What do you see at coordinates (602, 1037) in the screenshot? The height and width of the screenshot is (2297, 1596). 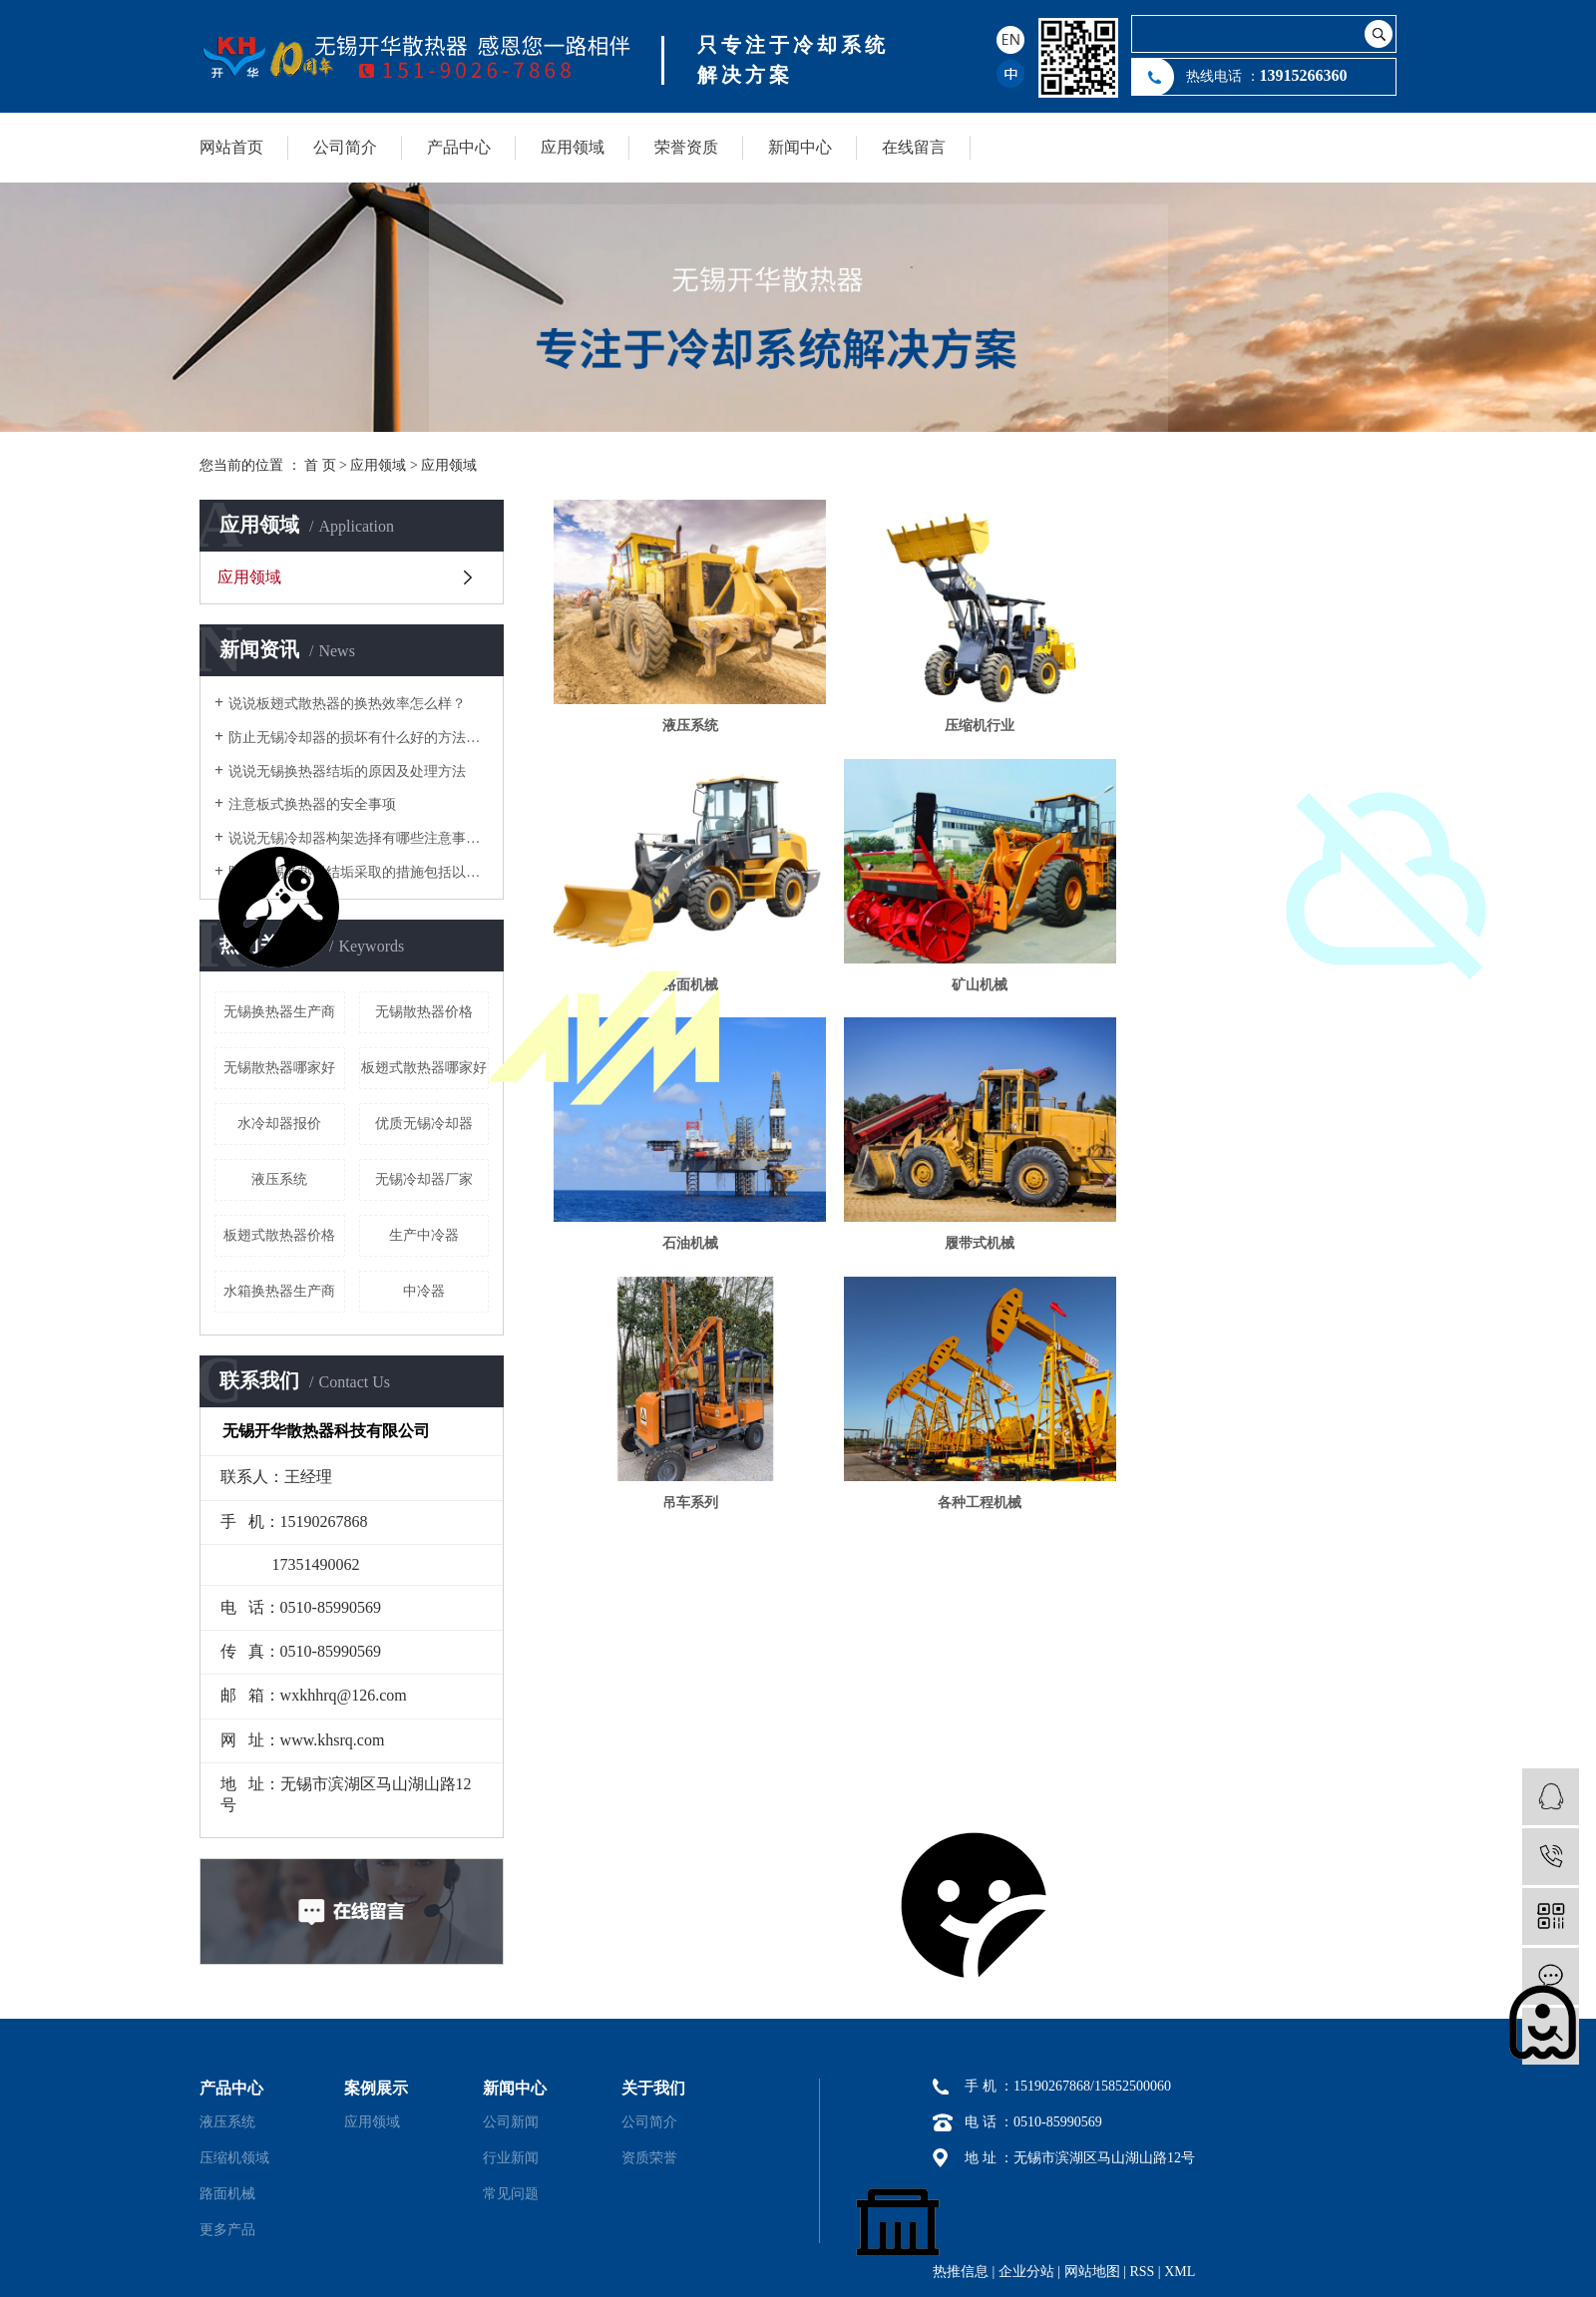 I see `AVM company logo` at bounding box center [602, 1037].